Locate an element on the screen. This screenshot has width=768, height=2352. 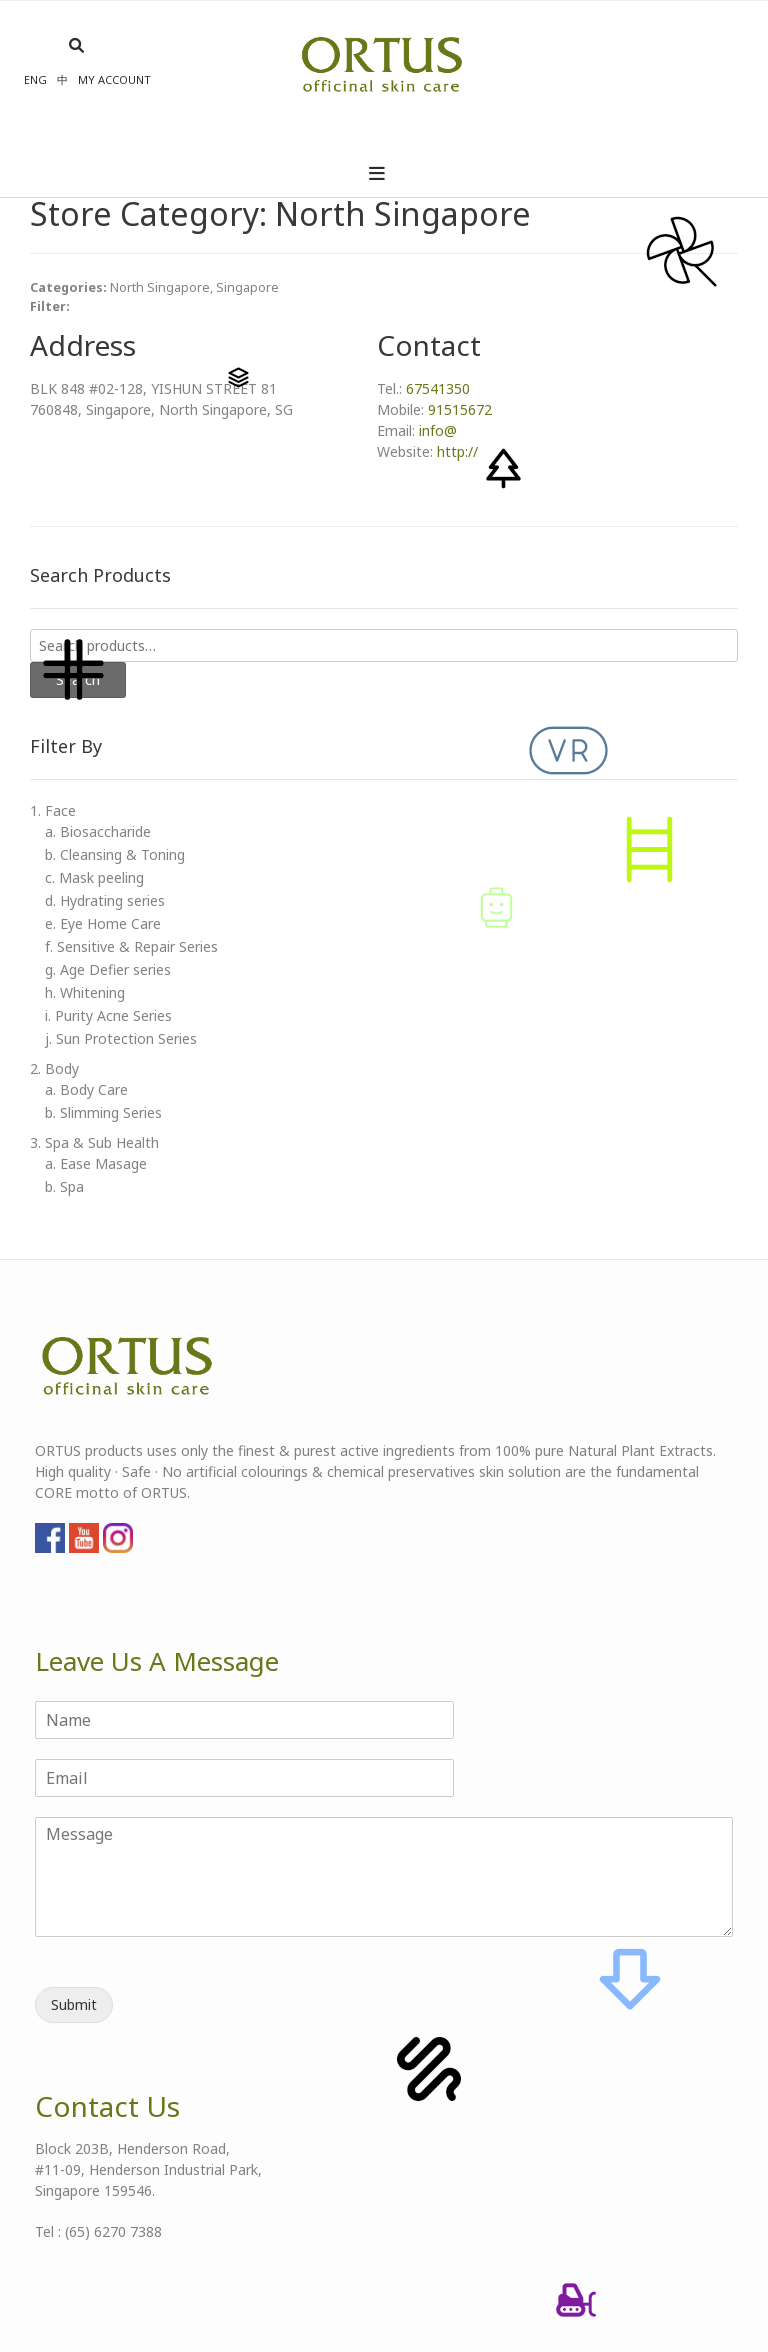
lego or building block themed feature is located at coordinates (496, 907).